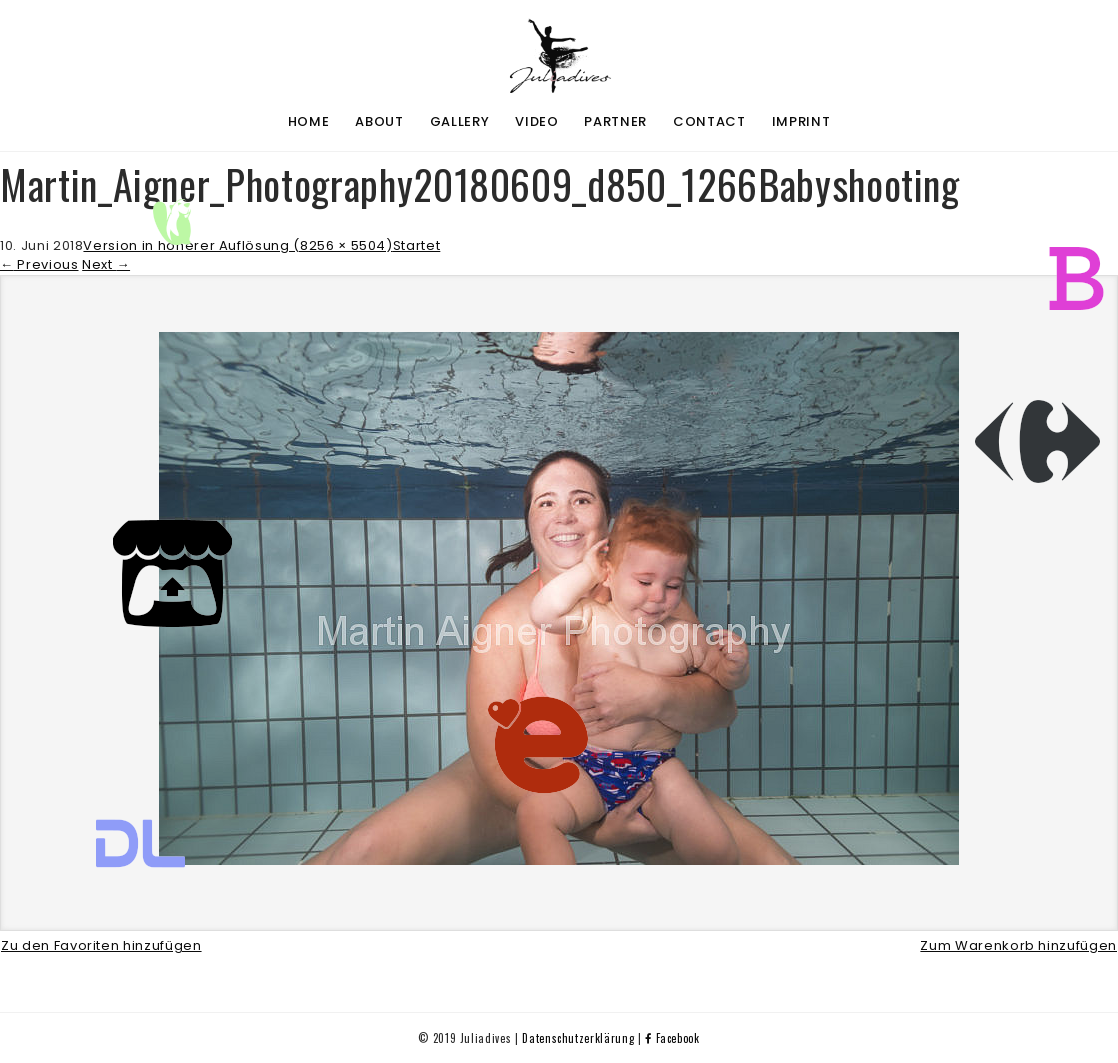 The width and height of the screenshot is (1118, 1063). I want to click on open dbeaver database management application, so click(172, 222).